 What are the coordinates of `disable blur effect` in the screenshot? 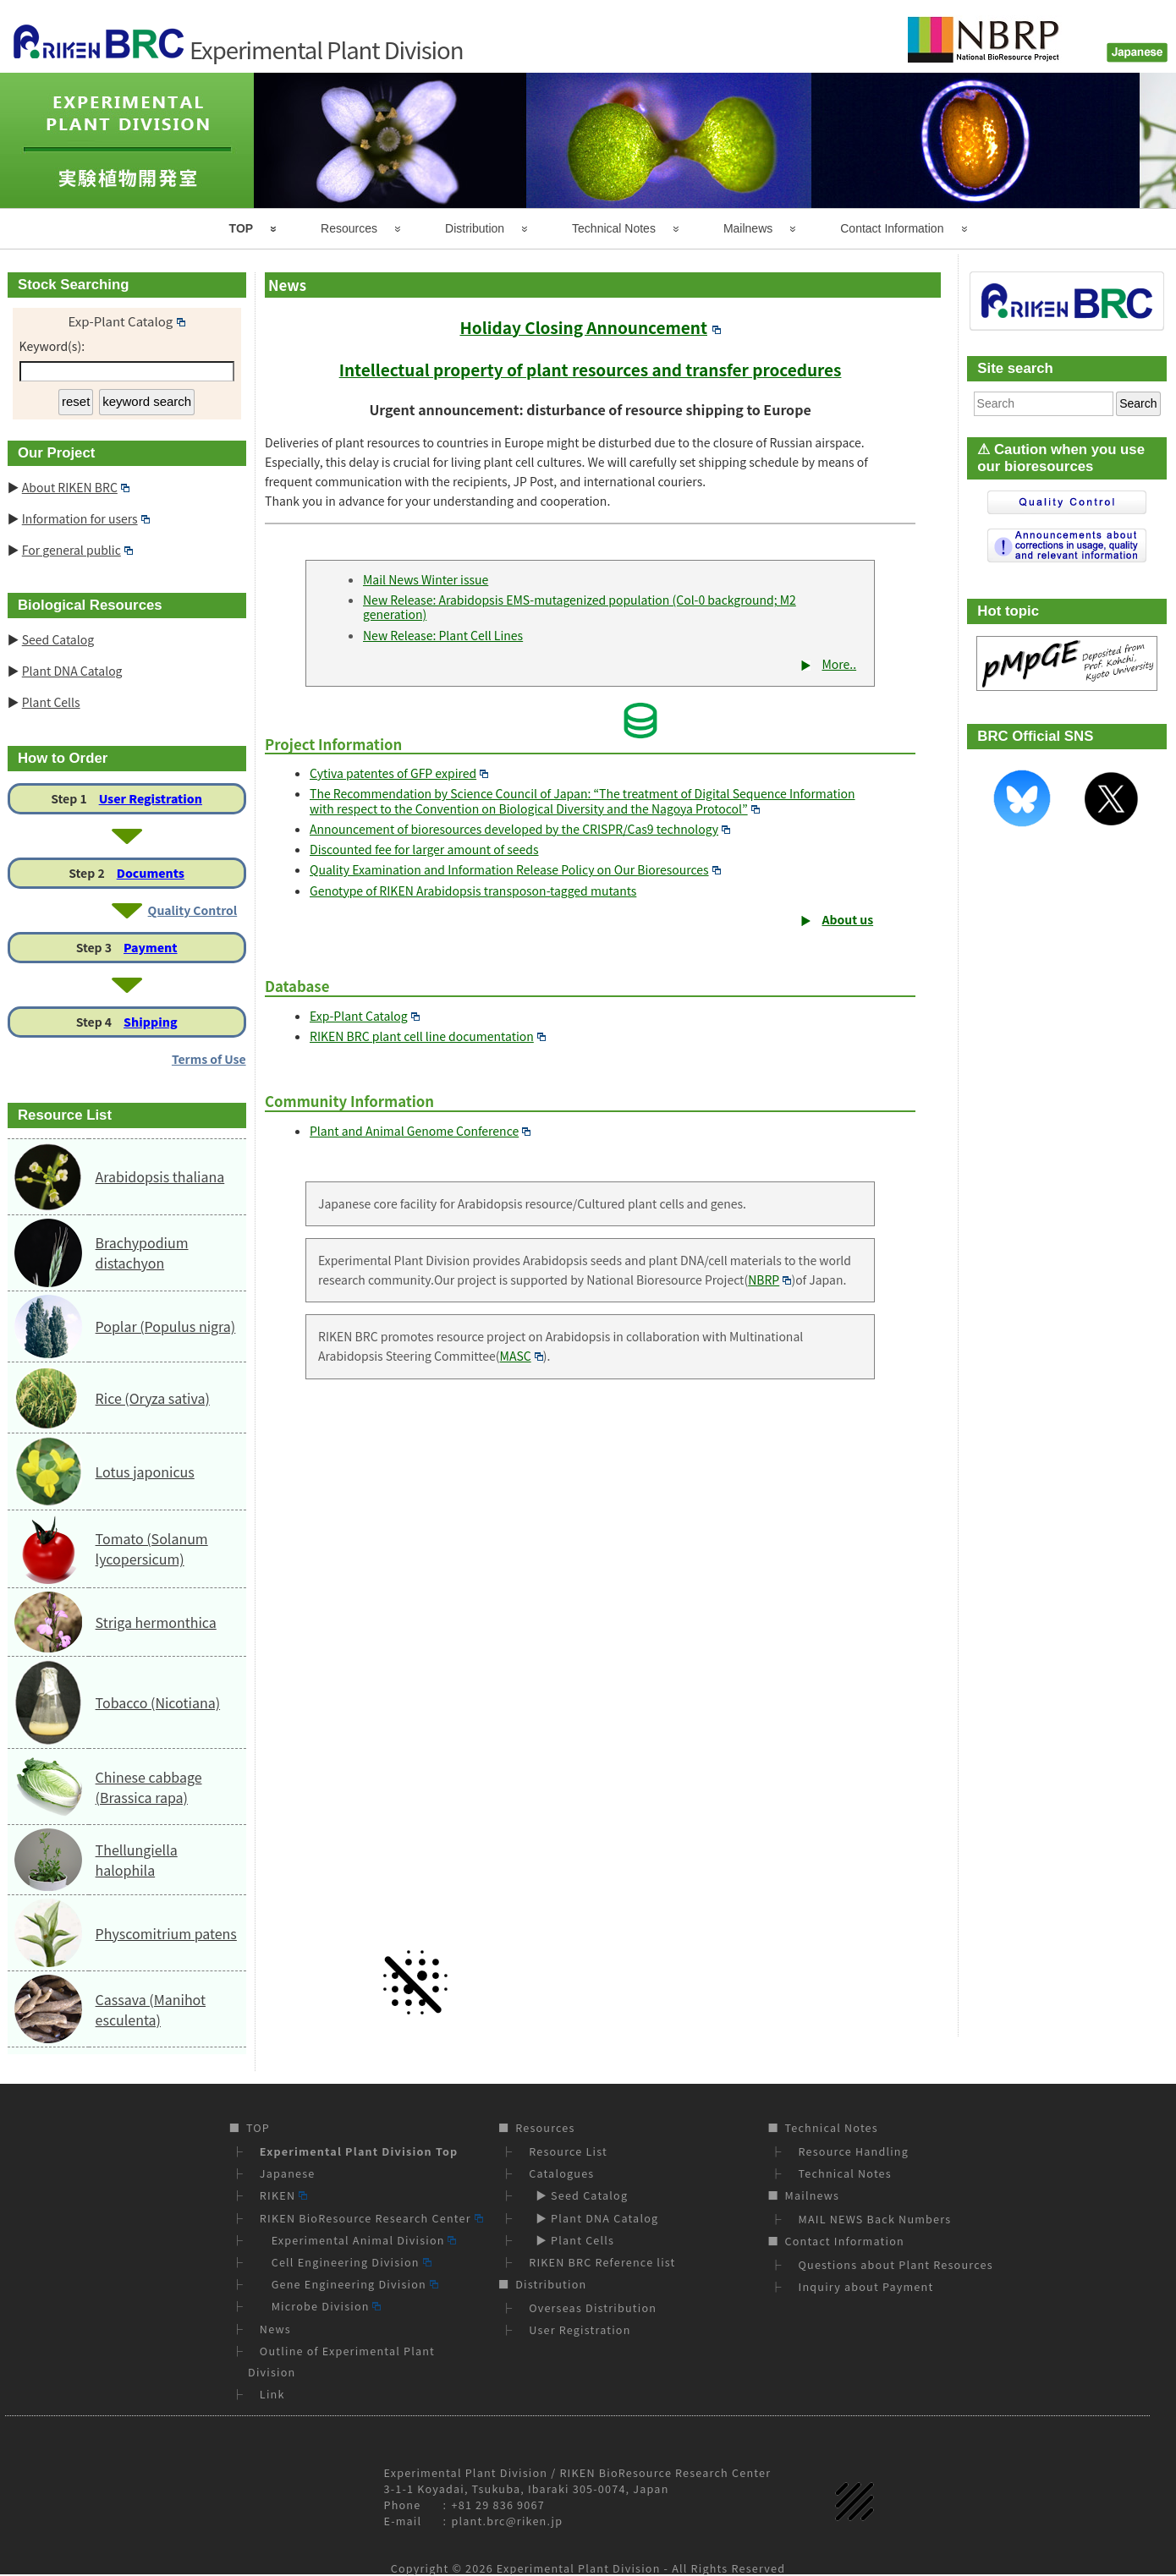 It's located at (415, 1982).